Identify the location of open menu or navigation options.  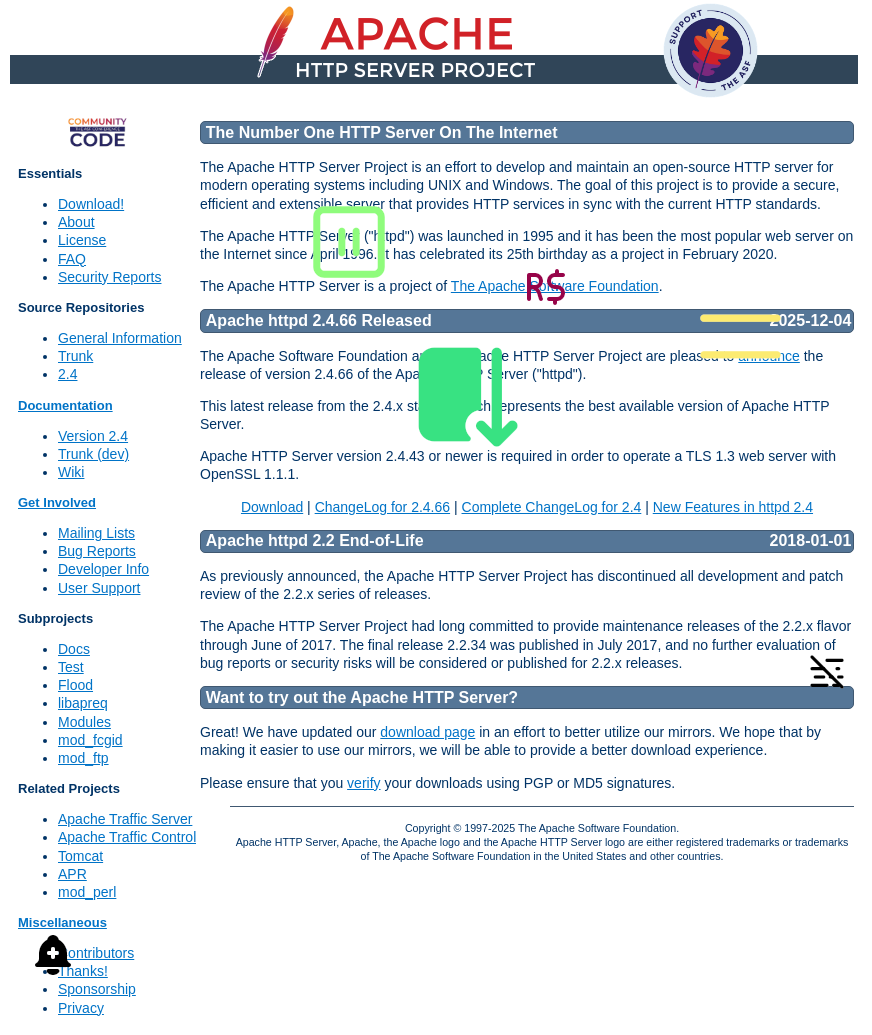
(740, 336).